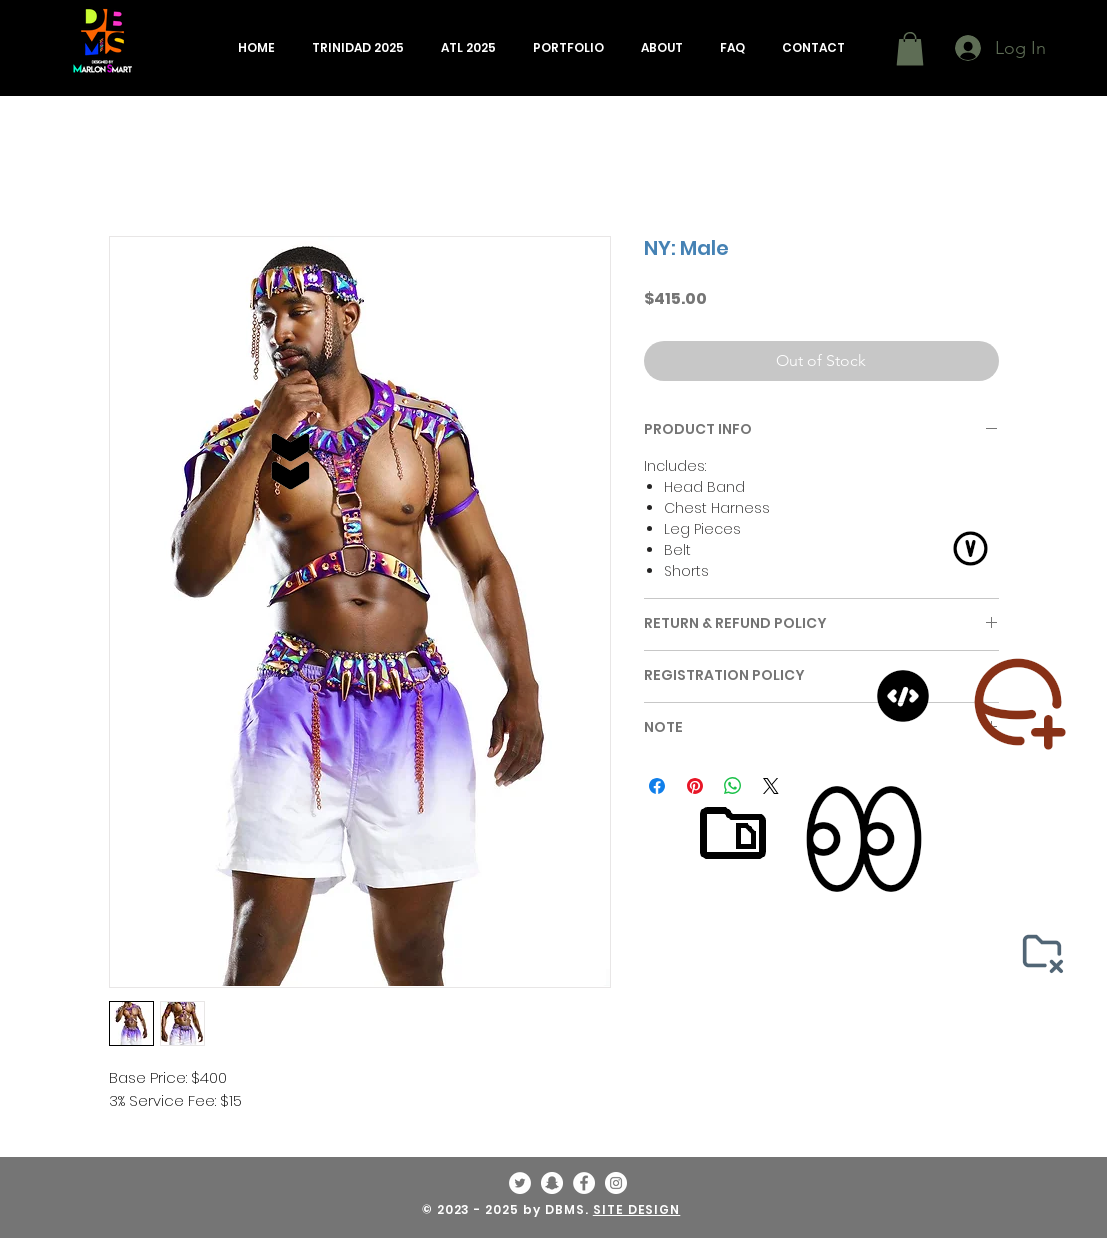  What do you see at coordinates (864, 839) in the screenshot?
I see `view who has seen your content` at bounding box center [864, 839].